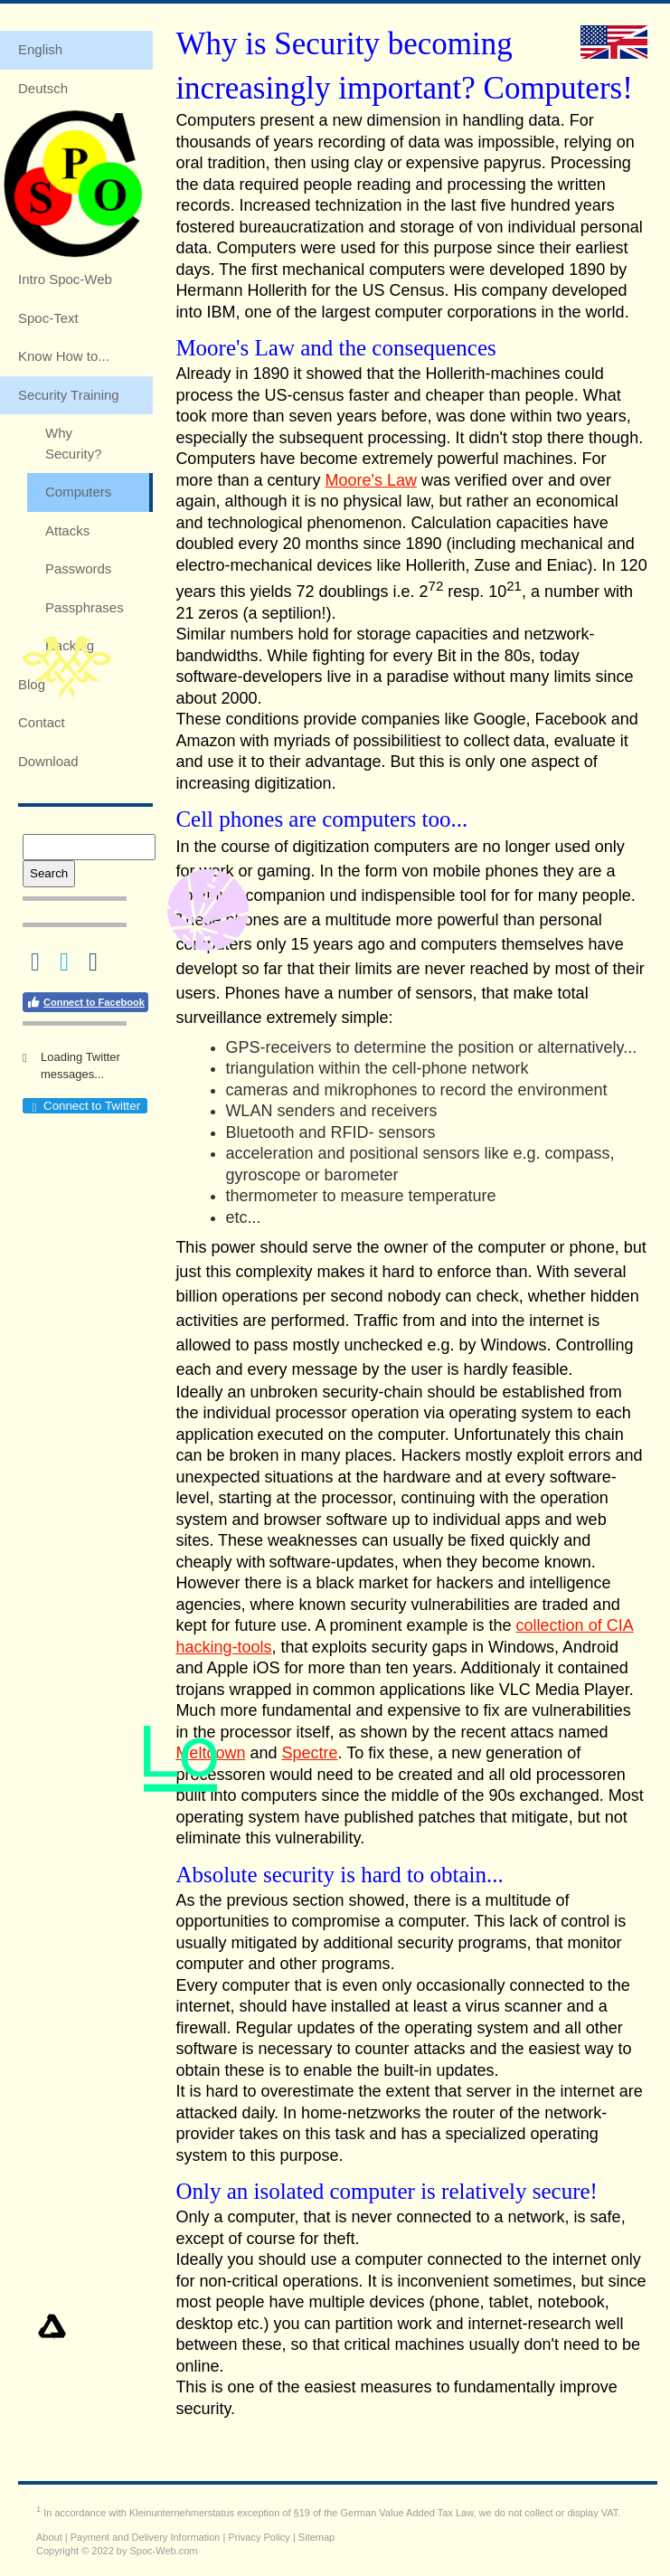 Image resolution: width=670 pixels, height=2576 pixels. Describe the element at coordinates (52, 2326) in the screenshot. I see `open affinity creative software` at that location.